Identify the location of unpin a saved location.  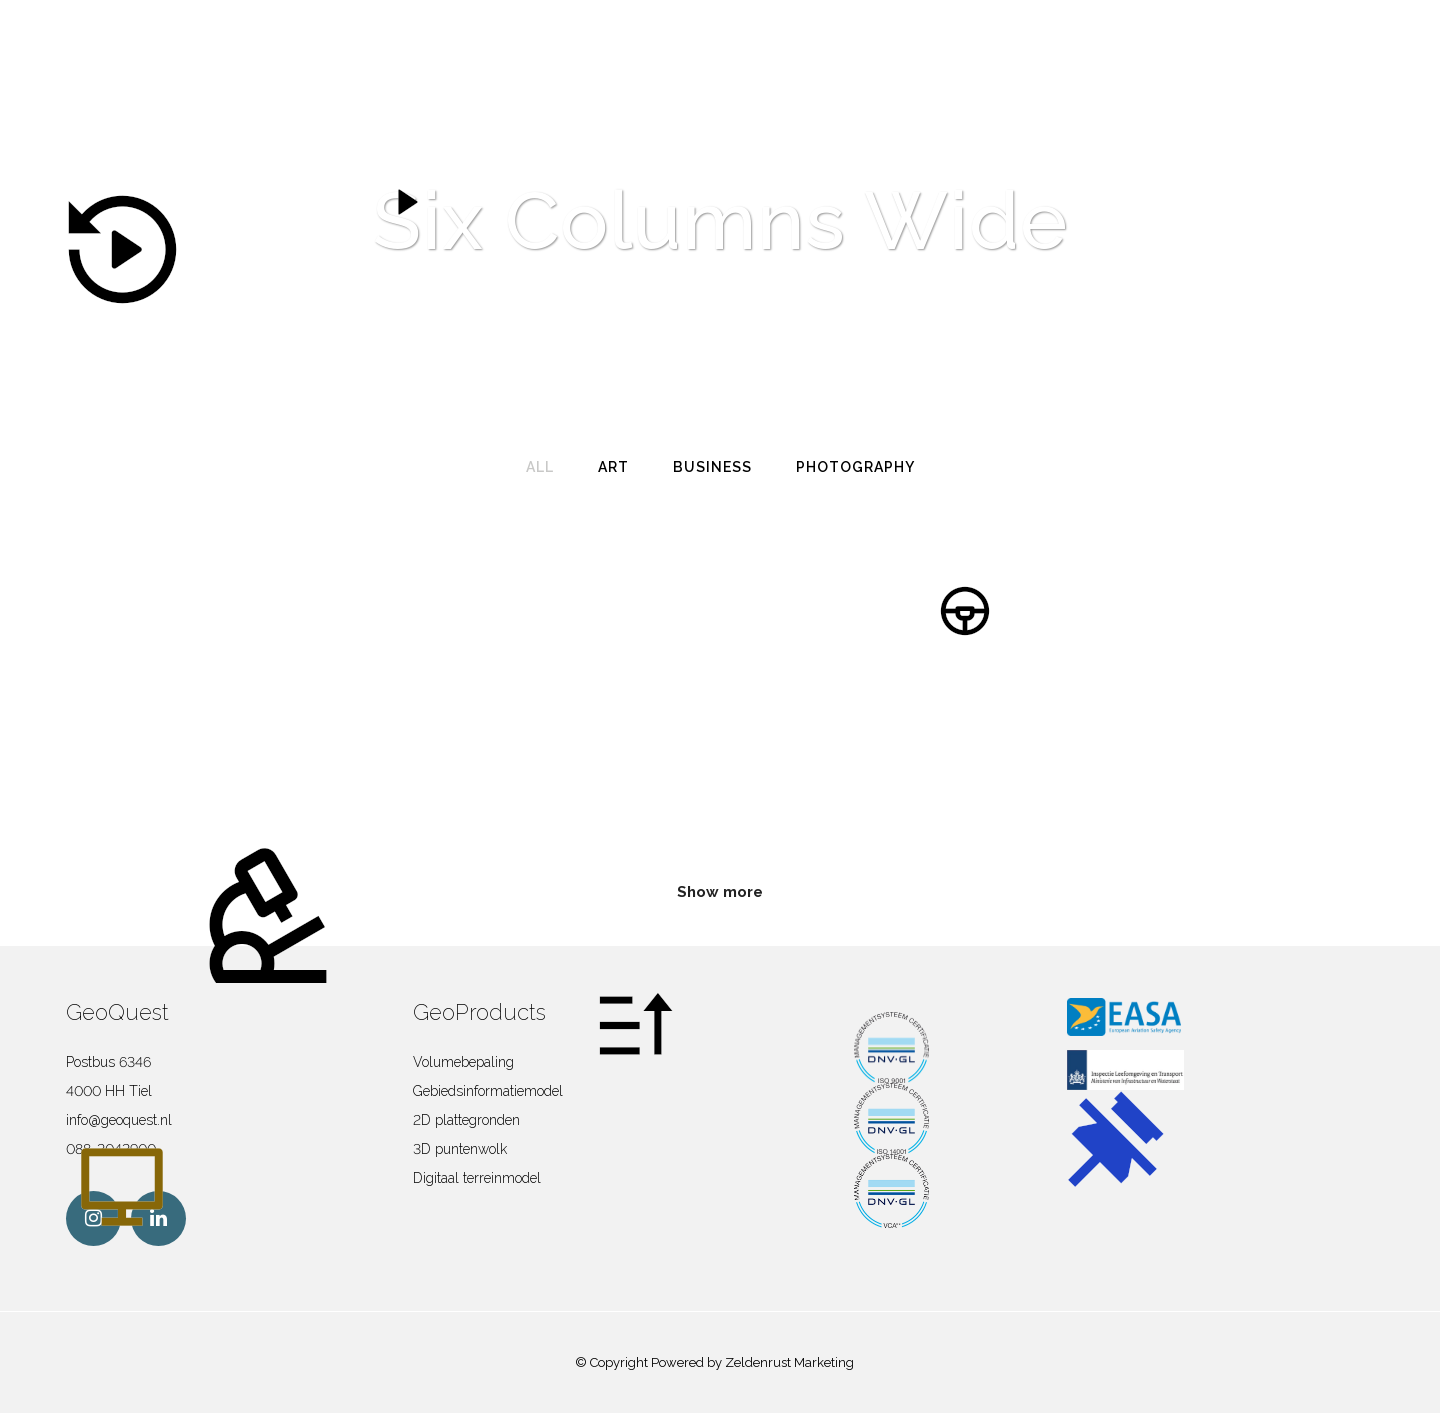
(1112, 1143).